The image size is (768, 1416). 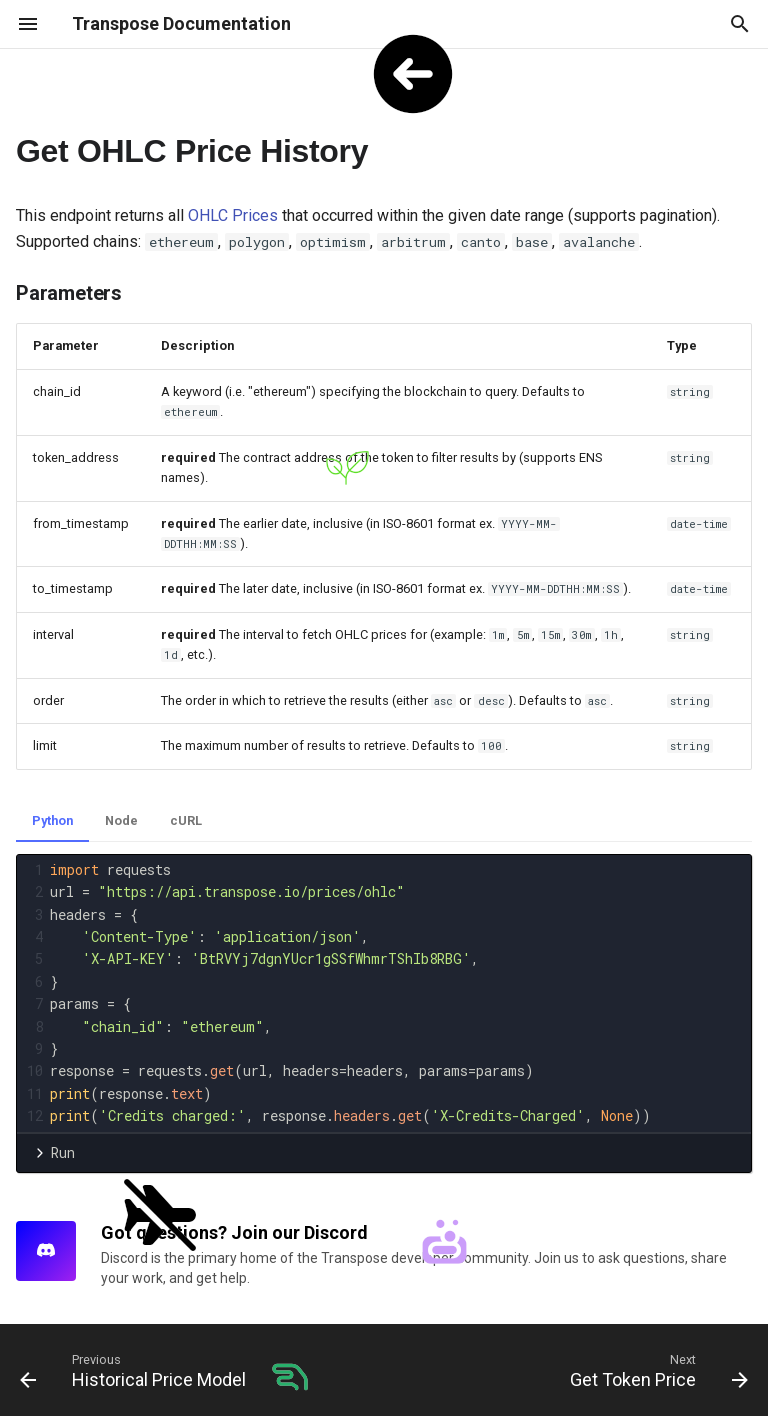 I want to click on indicates hand washing or hygiene station, so click(x=444, y=1244).